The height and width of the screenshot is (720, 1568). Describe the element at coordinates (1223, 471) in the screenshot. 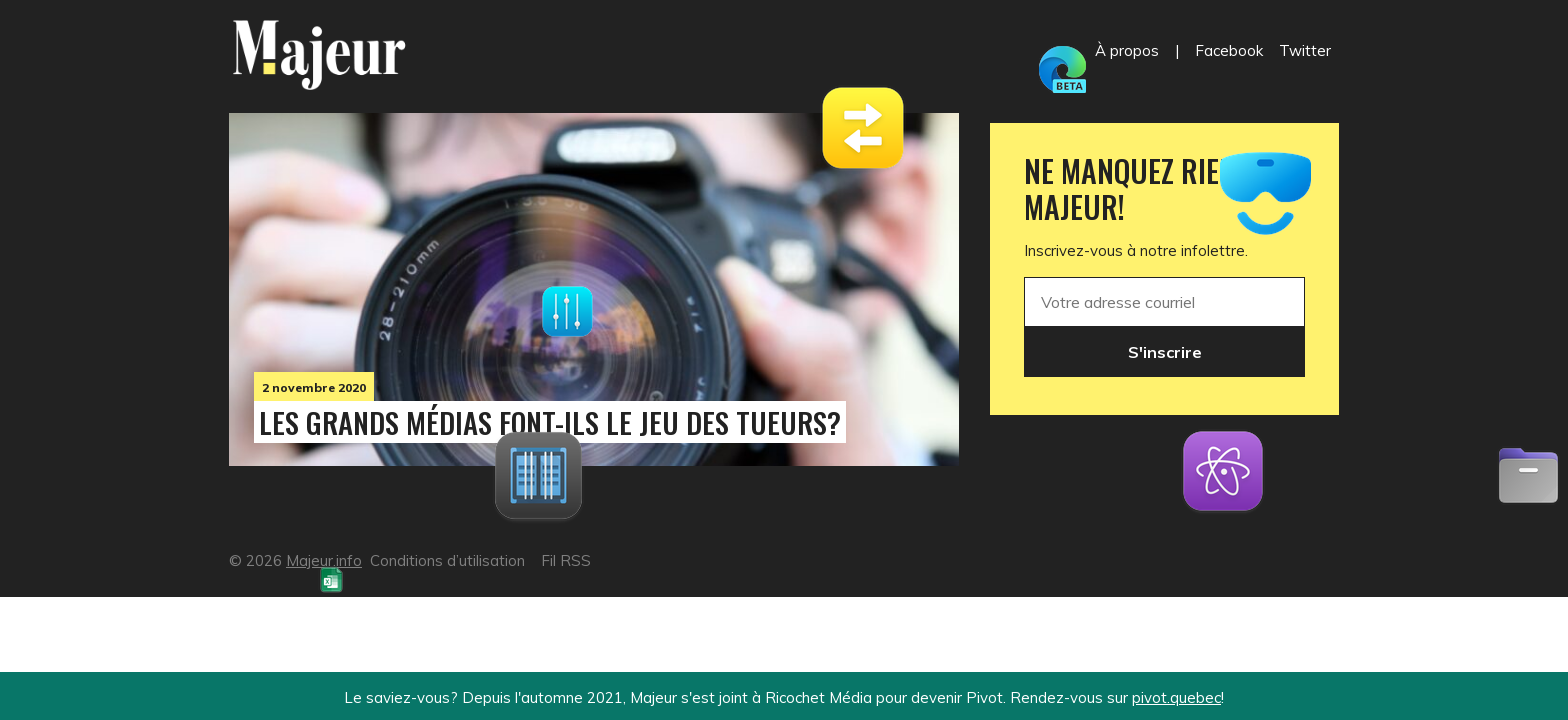

I see `open atom nightly text editor` at that location.